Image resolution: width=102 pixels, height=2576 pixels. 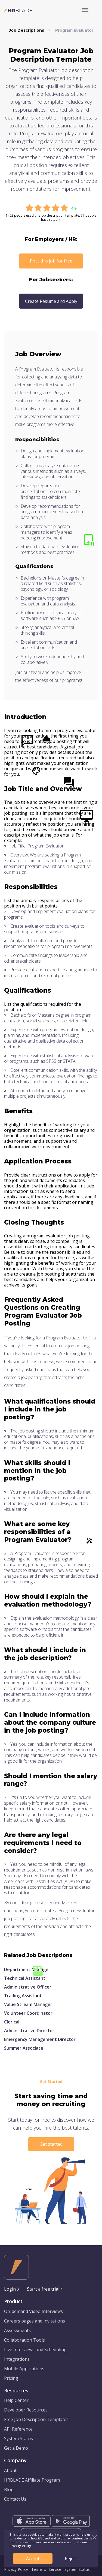 What do you see at coordinates (36, 771) in the screenshot?
I see `customize color or theme settings` at bounding box center [36, 771].